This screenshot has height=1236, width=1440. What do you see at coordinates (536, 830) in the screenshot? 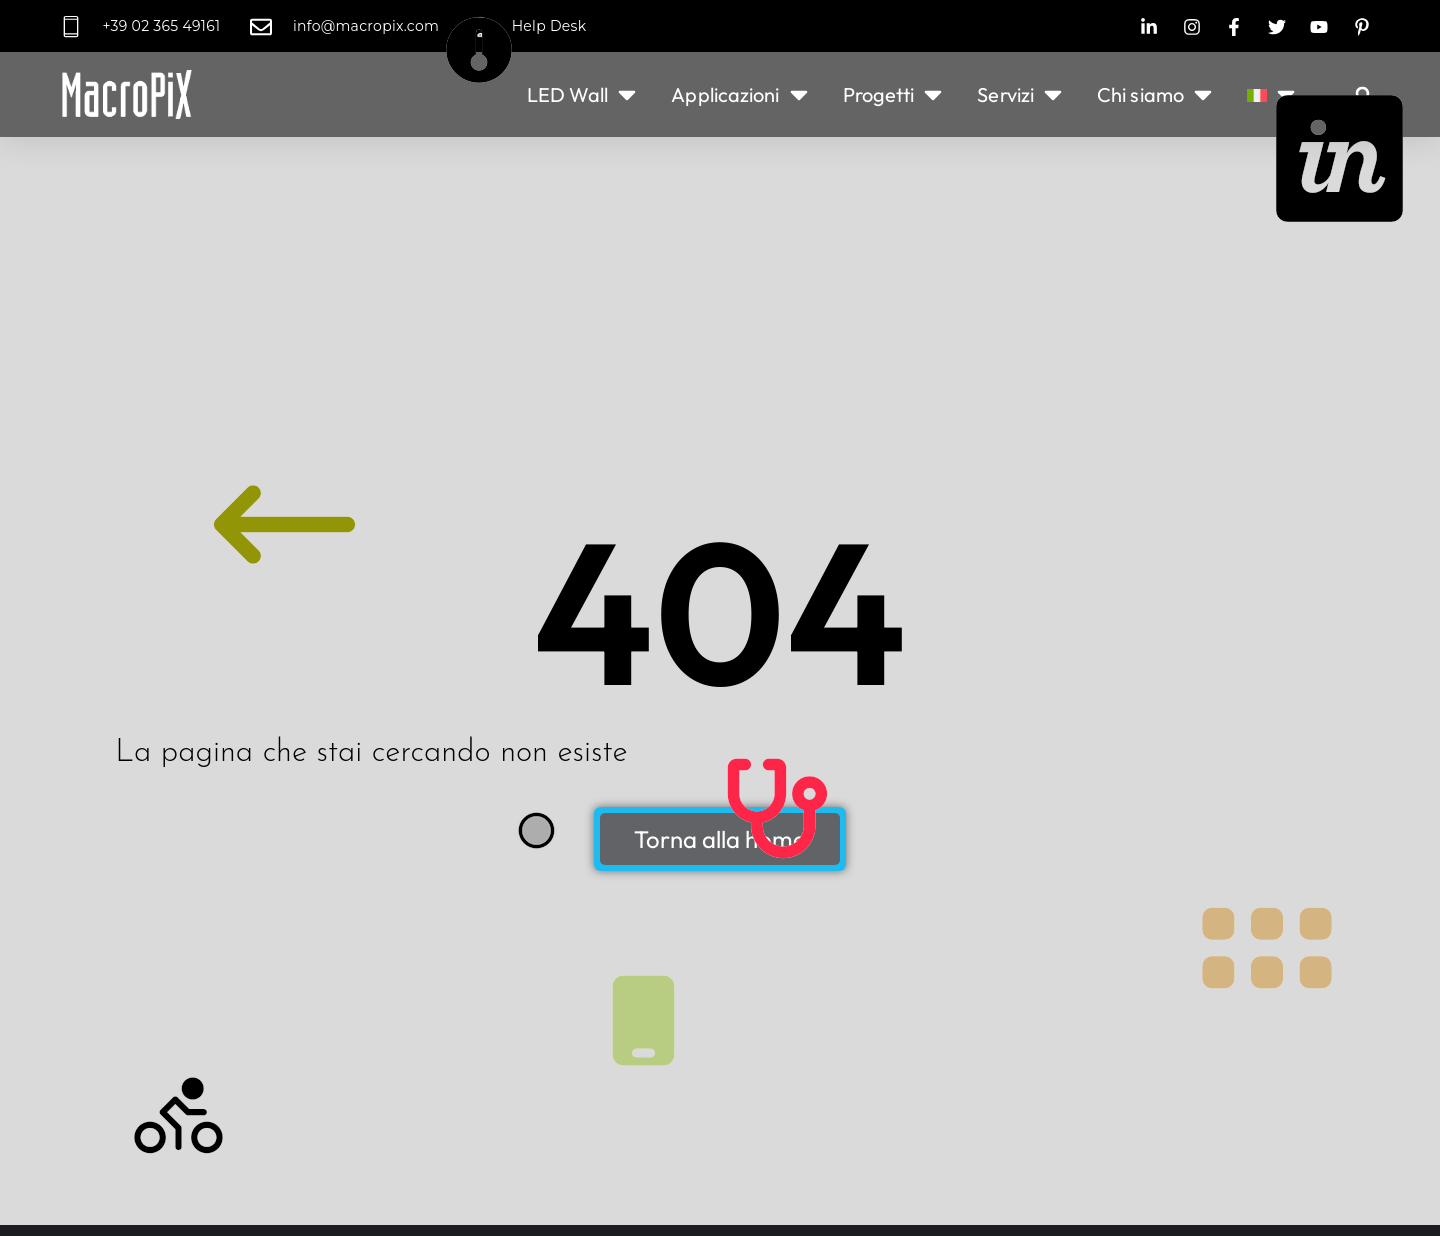
I see `camera lens or photography mode` at bounding box center [536, 830].